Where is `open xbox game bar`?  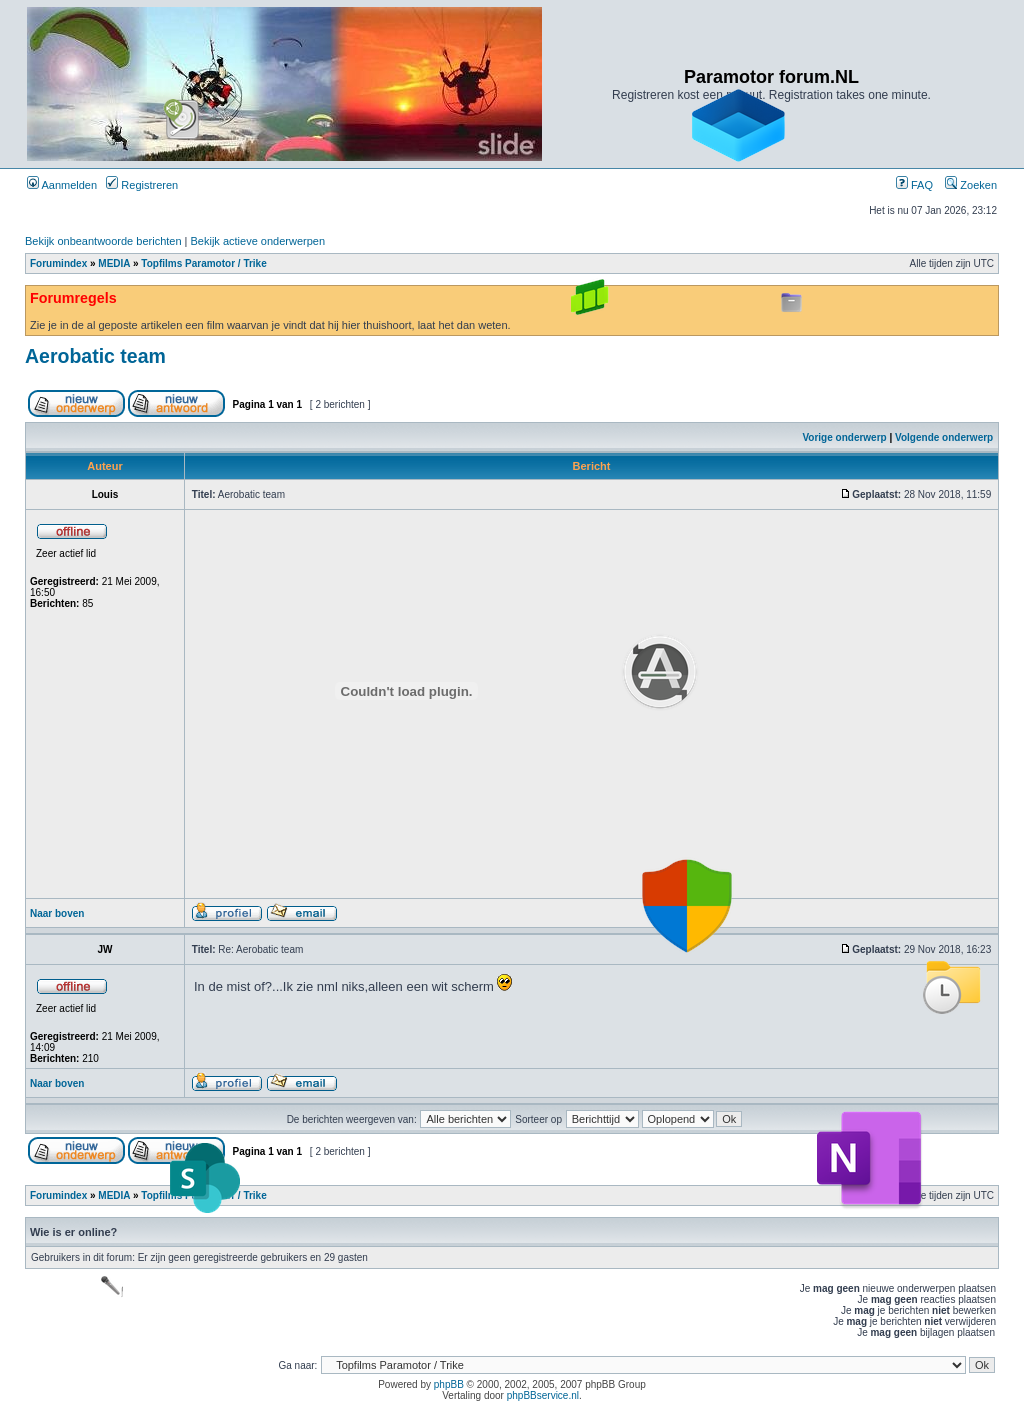 open xbox game bar is located at coordinates (590, 297).